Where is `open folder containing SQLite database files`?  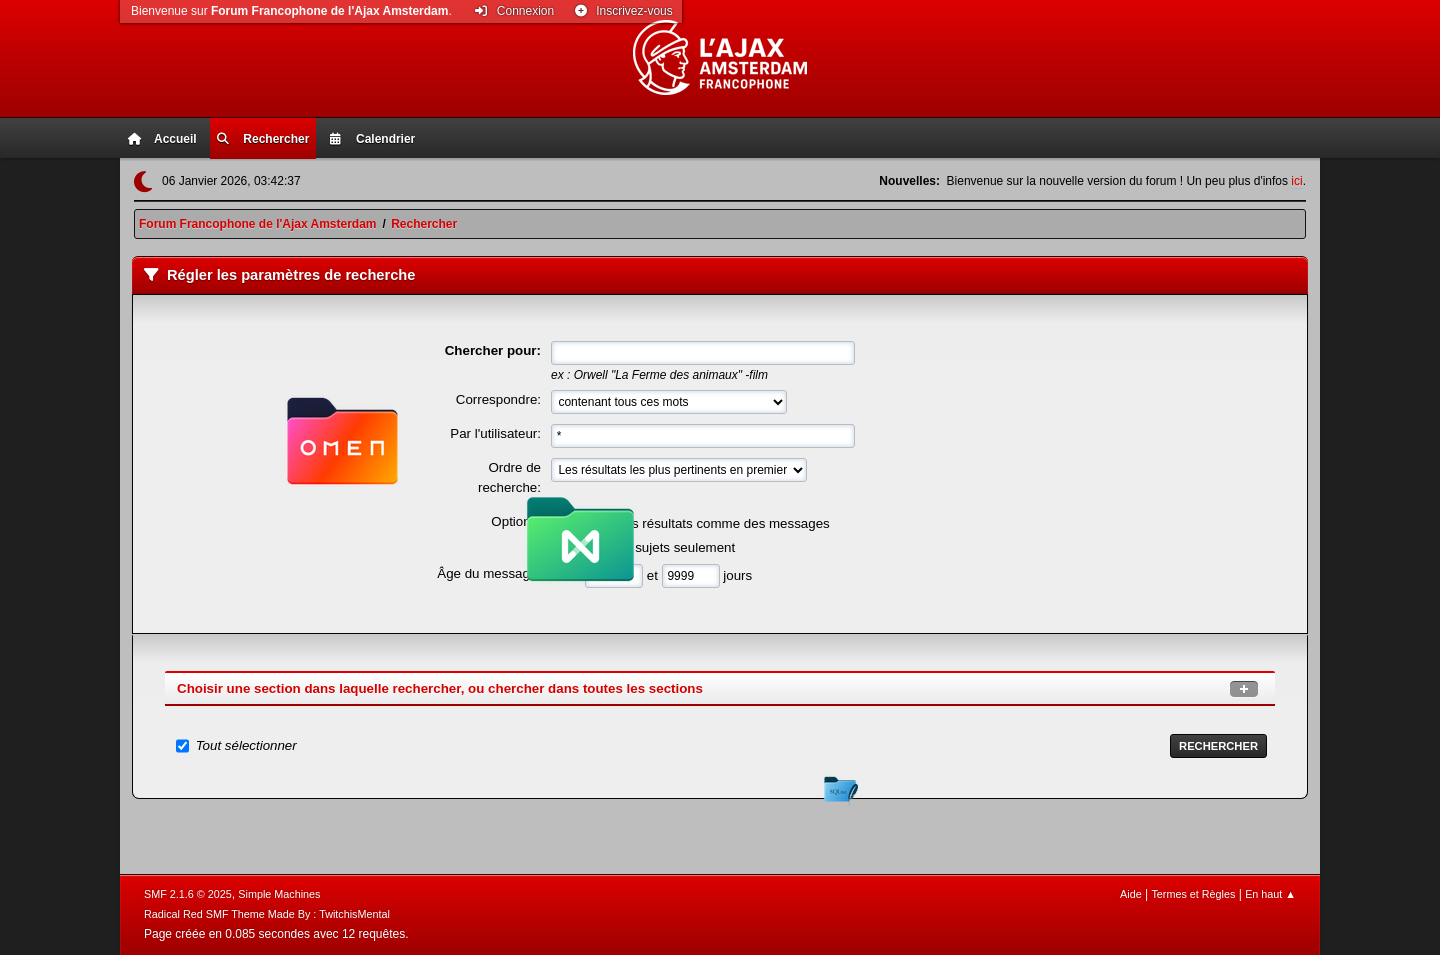
open folder containing SQLite database files is located at coordinates (840, 790).